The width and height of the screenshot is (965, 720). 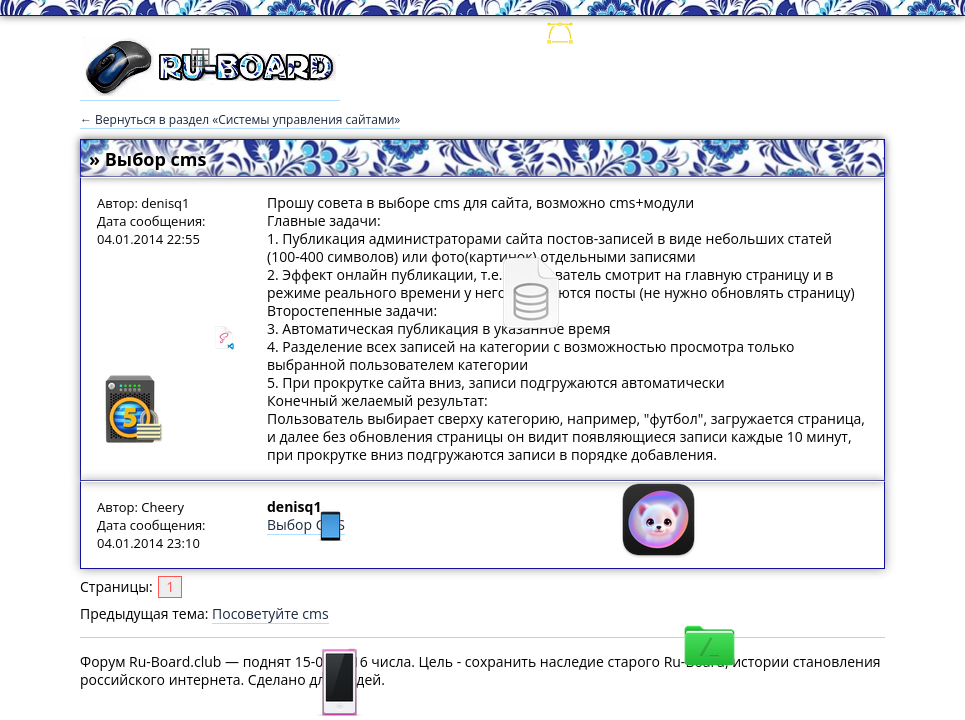 I want to click on locked RAID 5 storage array, so click(x=130, y=409).